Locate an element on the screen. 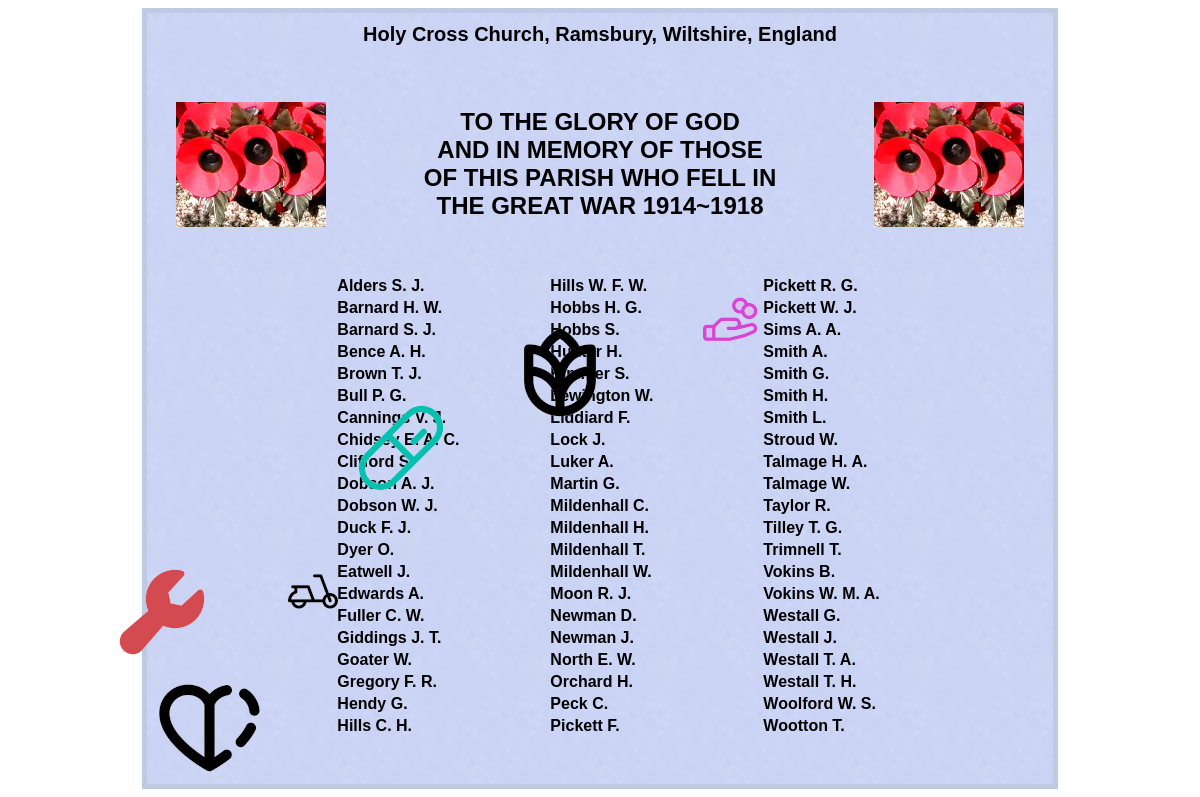 This screenshot has width=1200, height=797. indicates partial like or favorite status is located at coordinates (209, 724).